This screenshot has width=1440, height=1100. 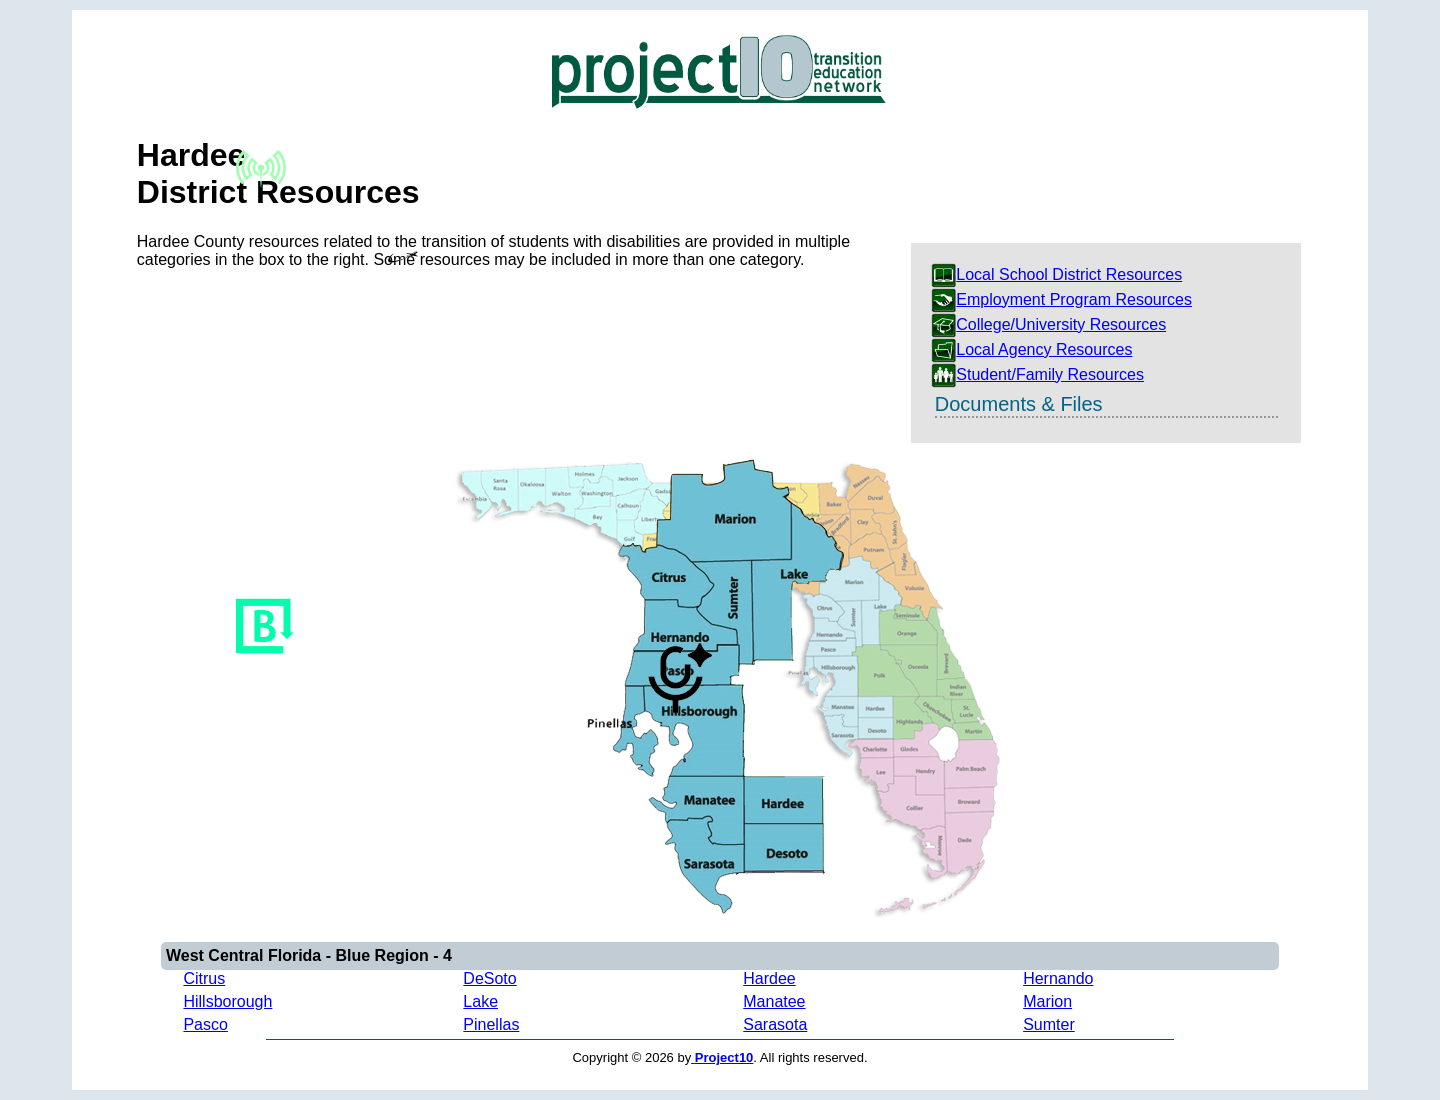 What do you see at coordinates (403, 257) in the screenshot?
I see `visit the Norwegian Air website` at bounding box center [403, 257].